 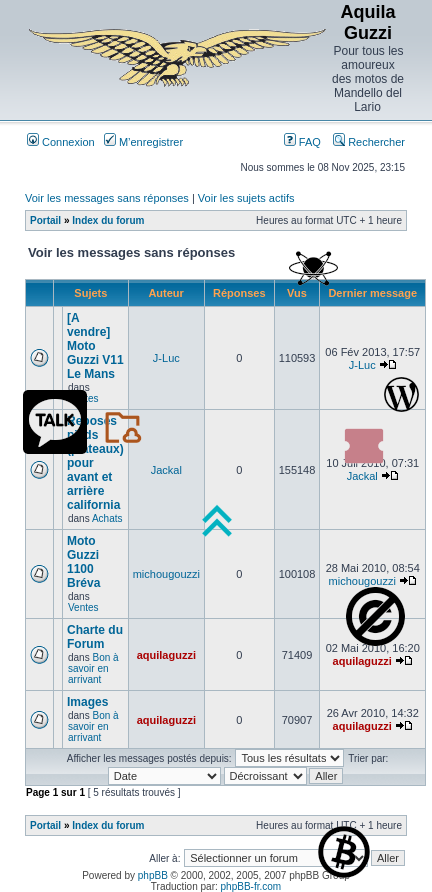 What do you see at coordinates (344, 852) in the screenshot?
I see `view bitcoin wallet or balance` at bounding box center [344, 852].